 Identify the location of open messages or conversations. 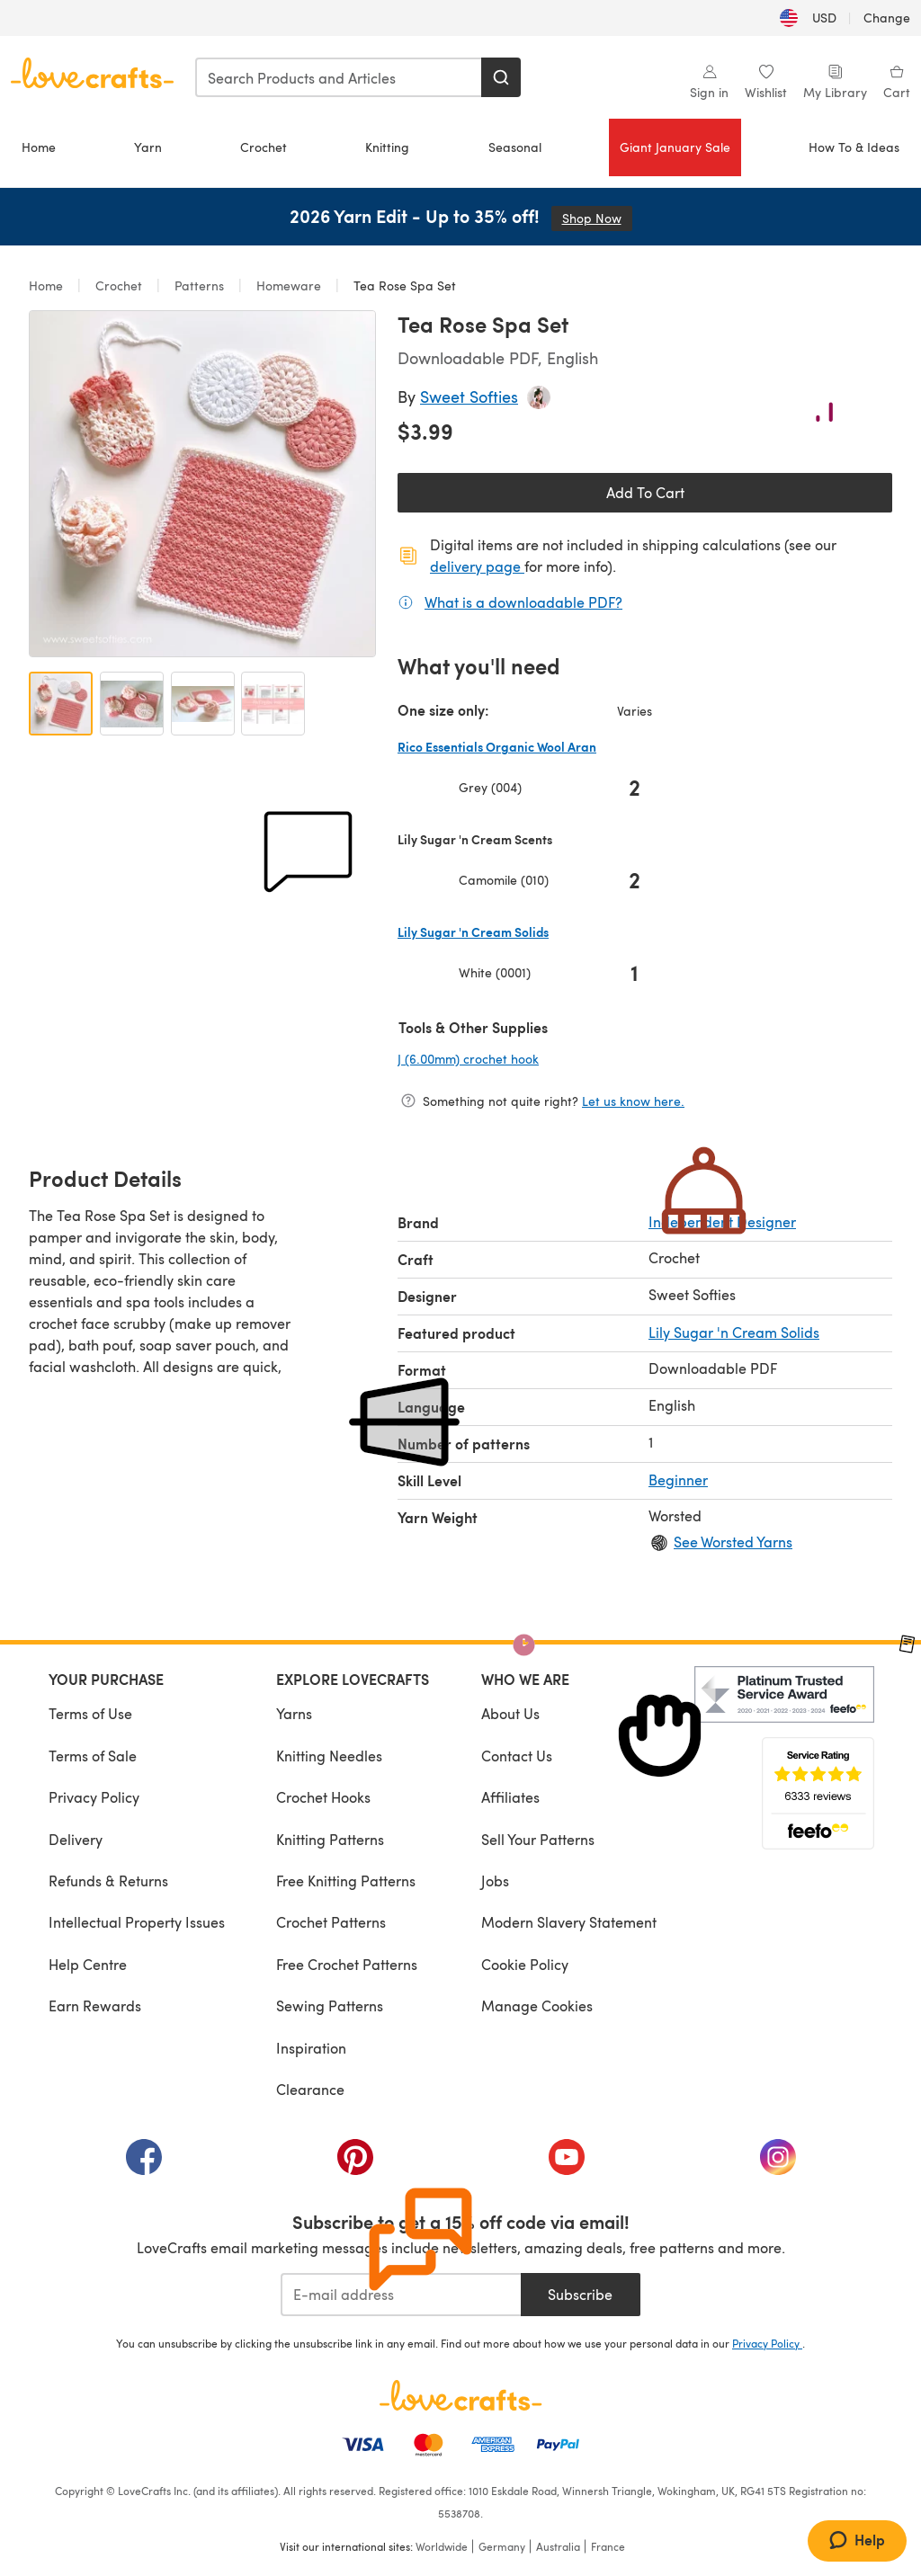
(420, 2239).